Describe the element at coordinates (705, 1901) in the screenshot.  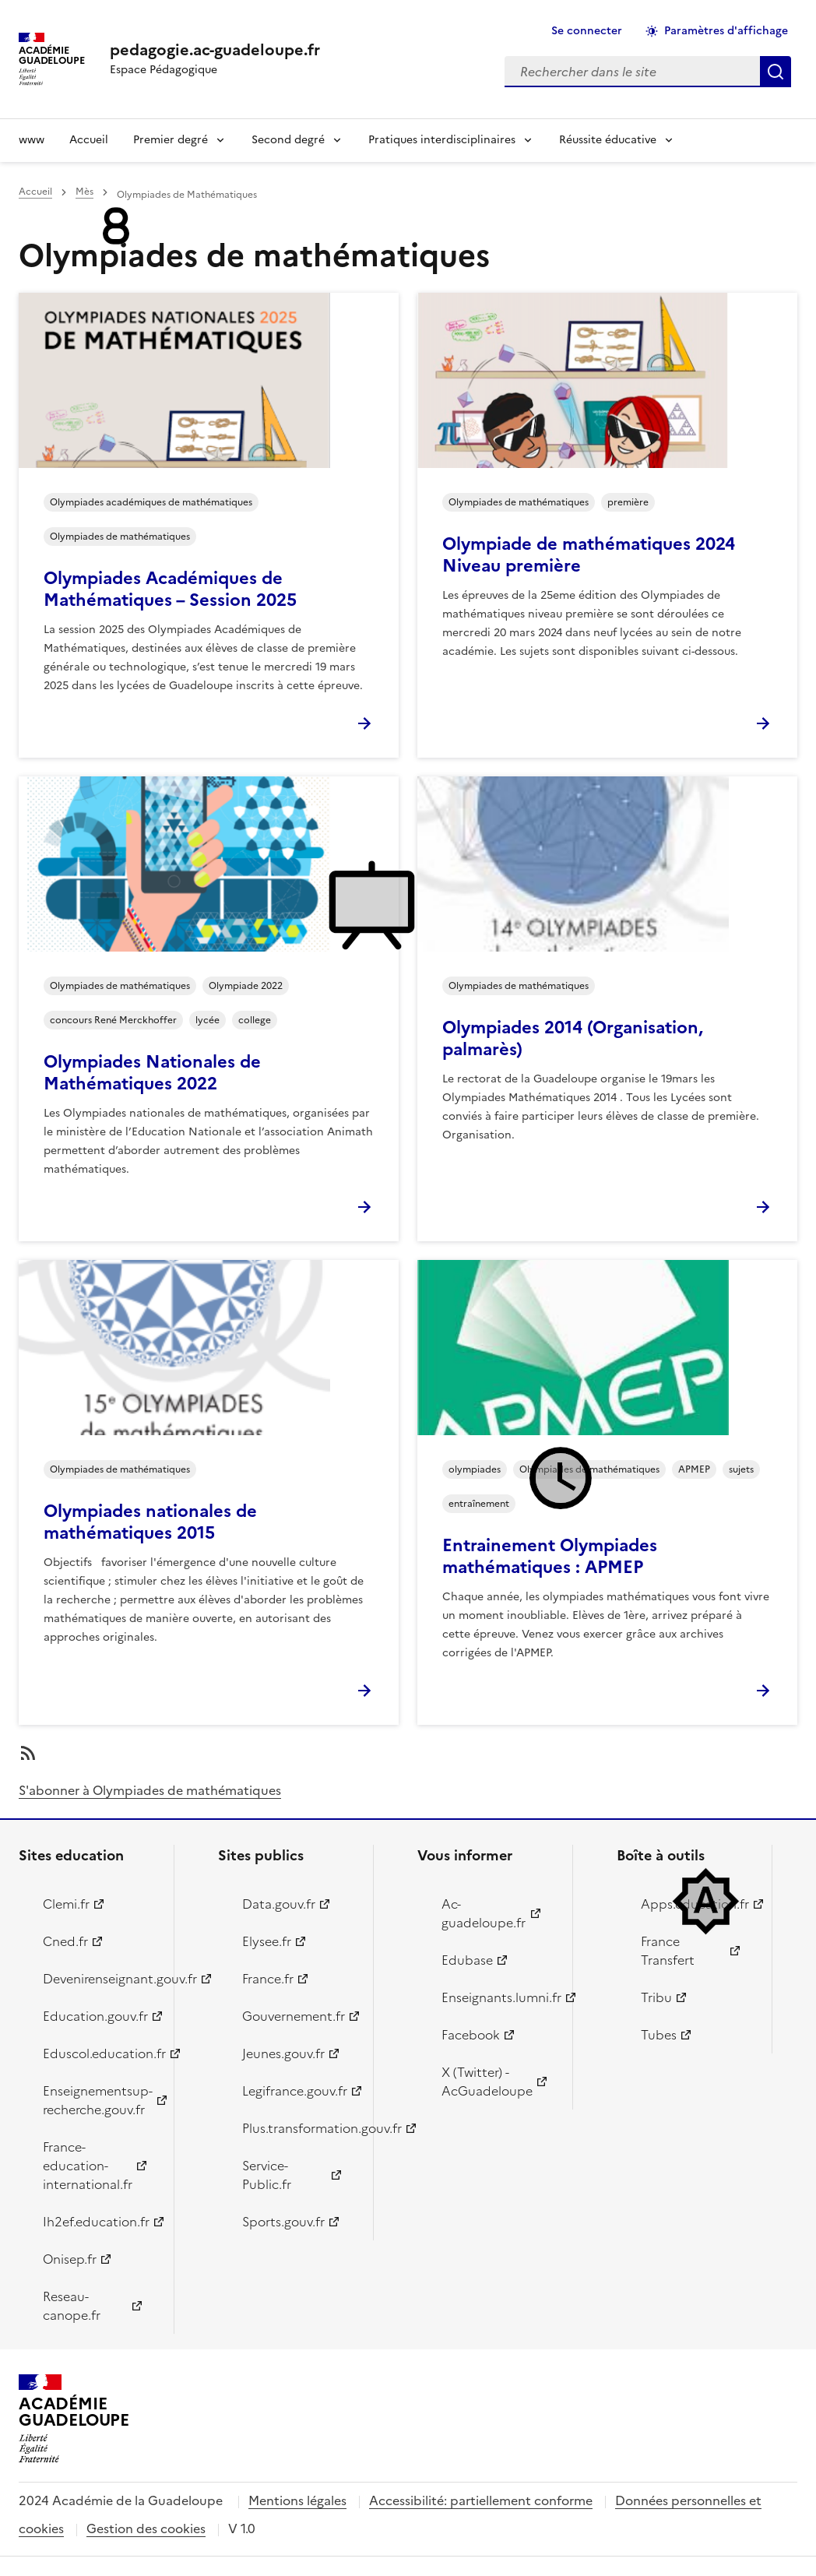
I see `enable automatic brightness adjustment` at that location.